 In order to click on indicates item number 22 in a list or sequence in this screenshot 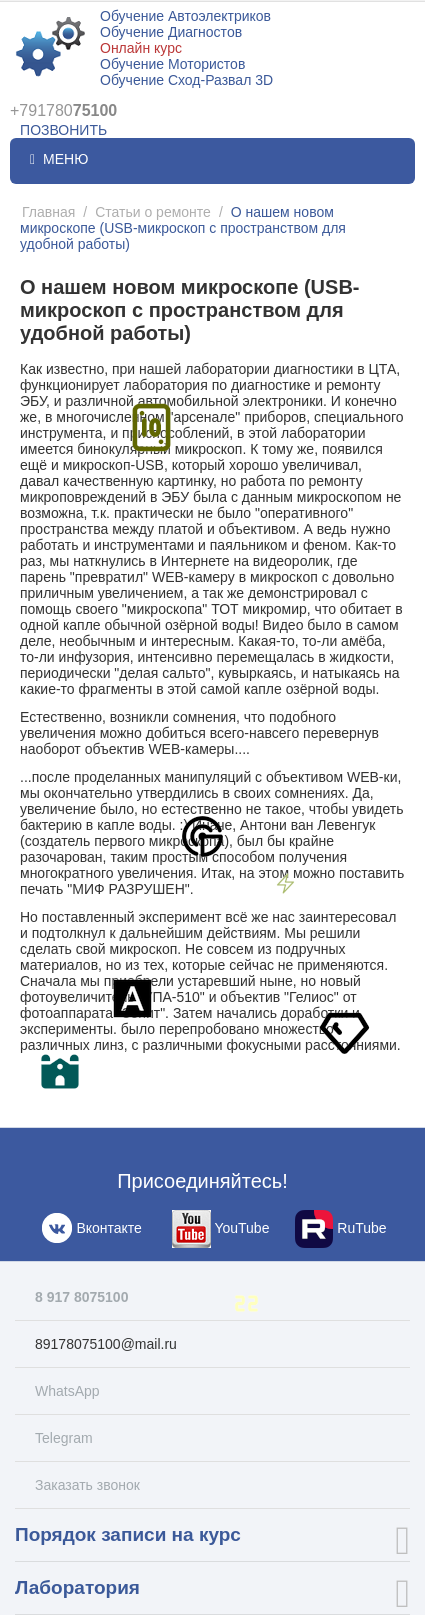, I will do `click(246, 1303)`.